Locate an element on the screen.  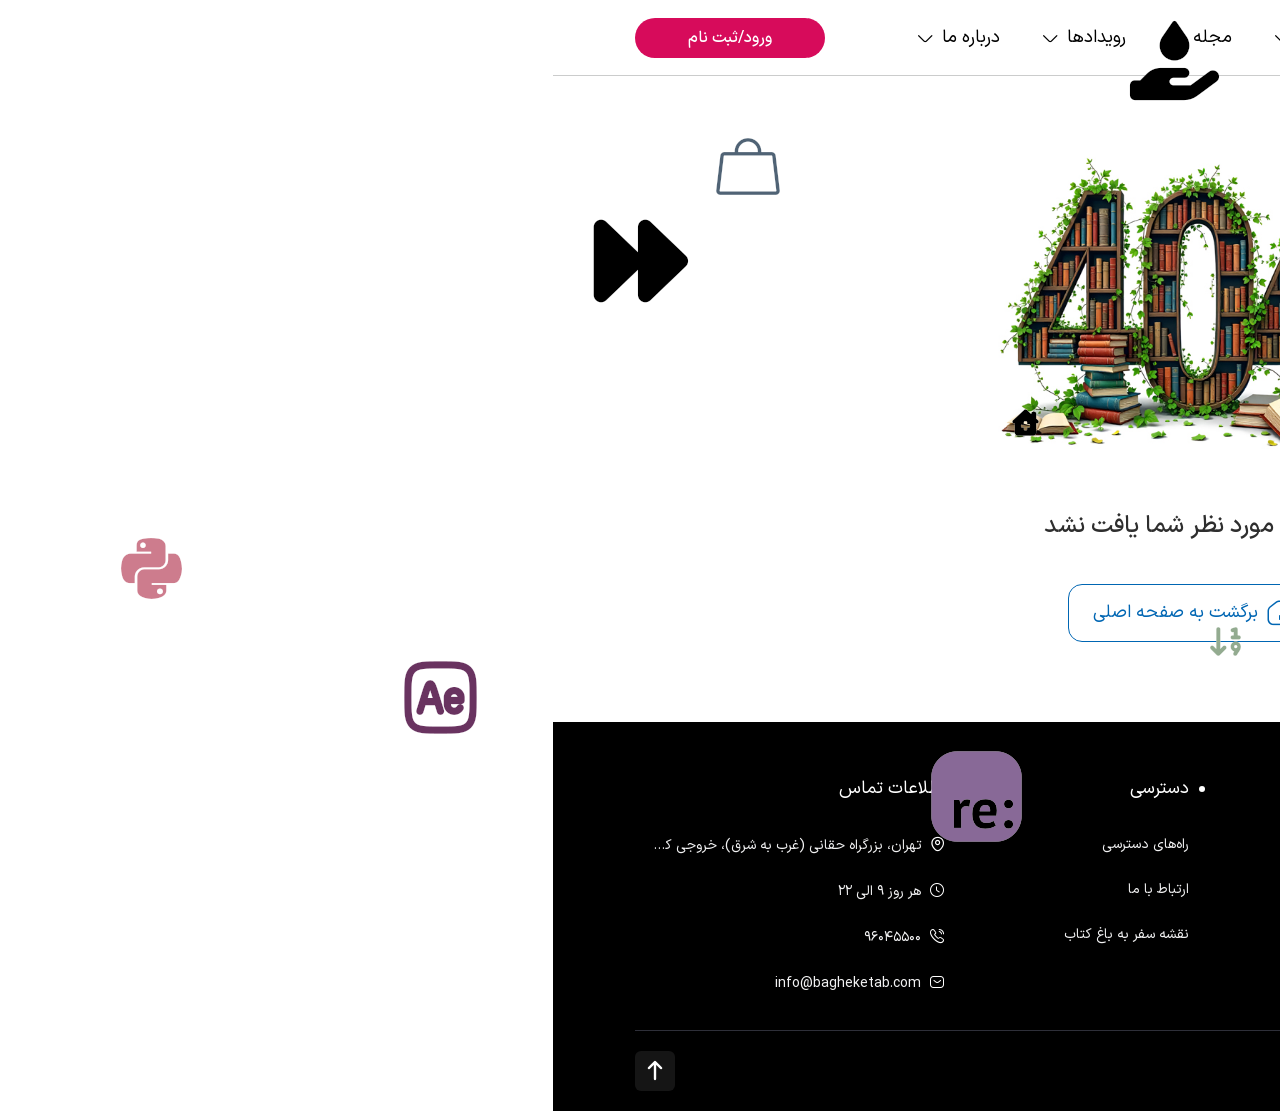
view your shopping bag is located at coordinates (748, 170).